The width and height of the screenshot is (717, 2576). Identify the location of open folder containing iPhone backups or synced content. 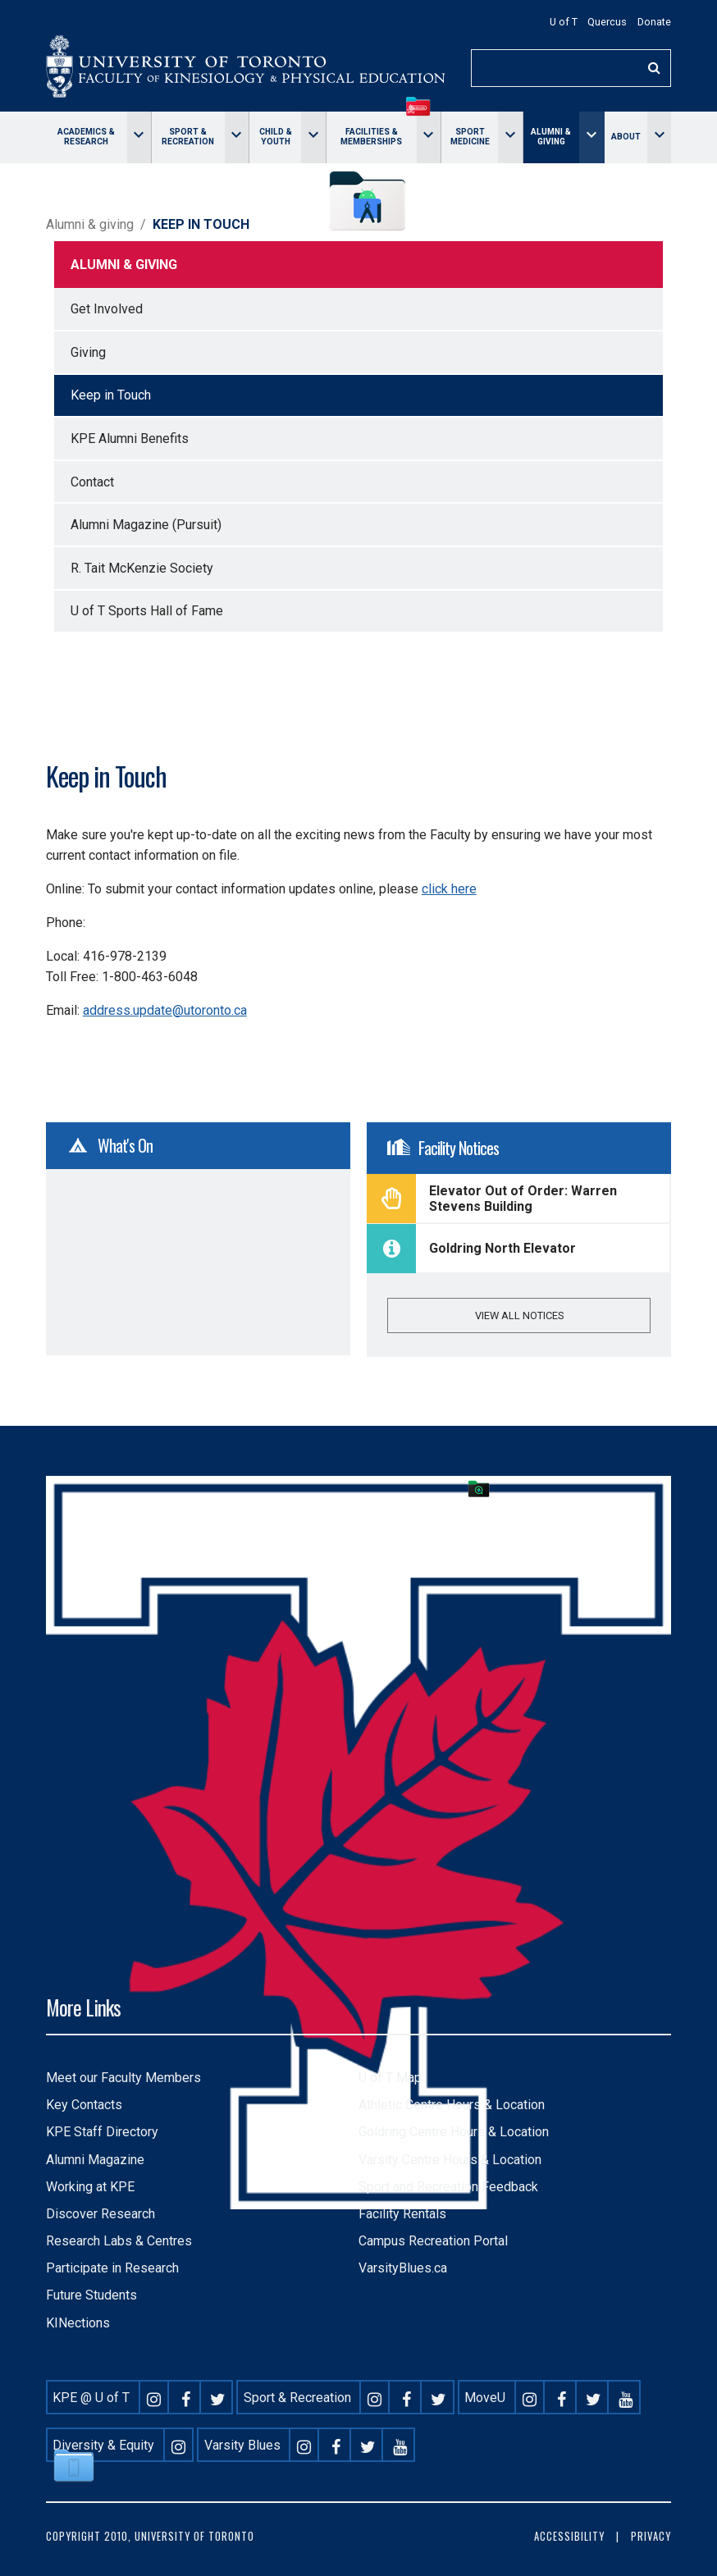
(74, 2465).